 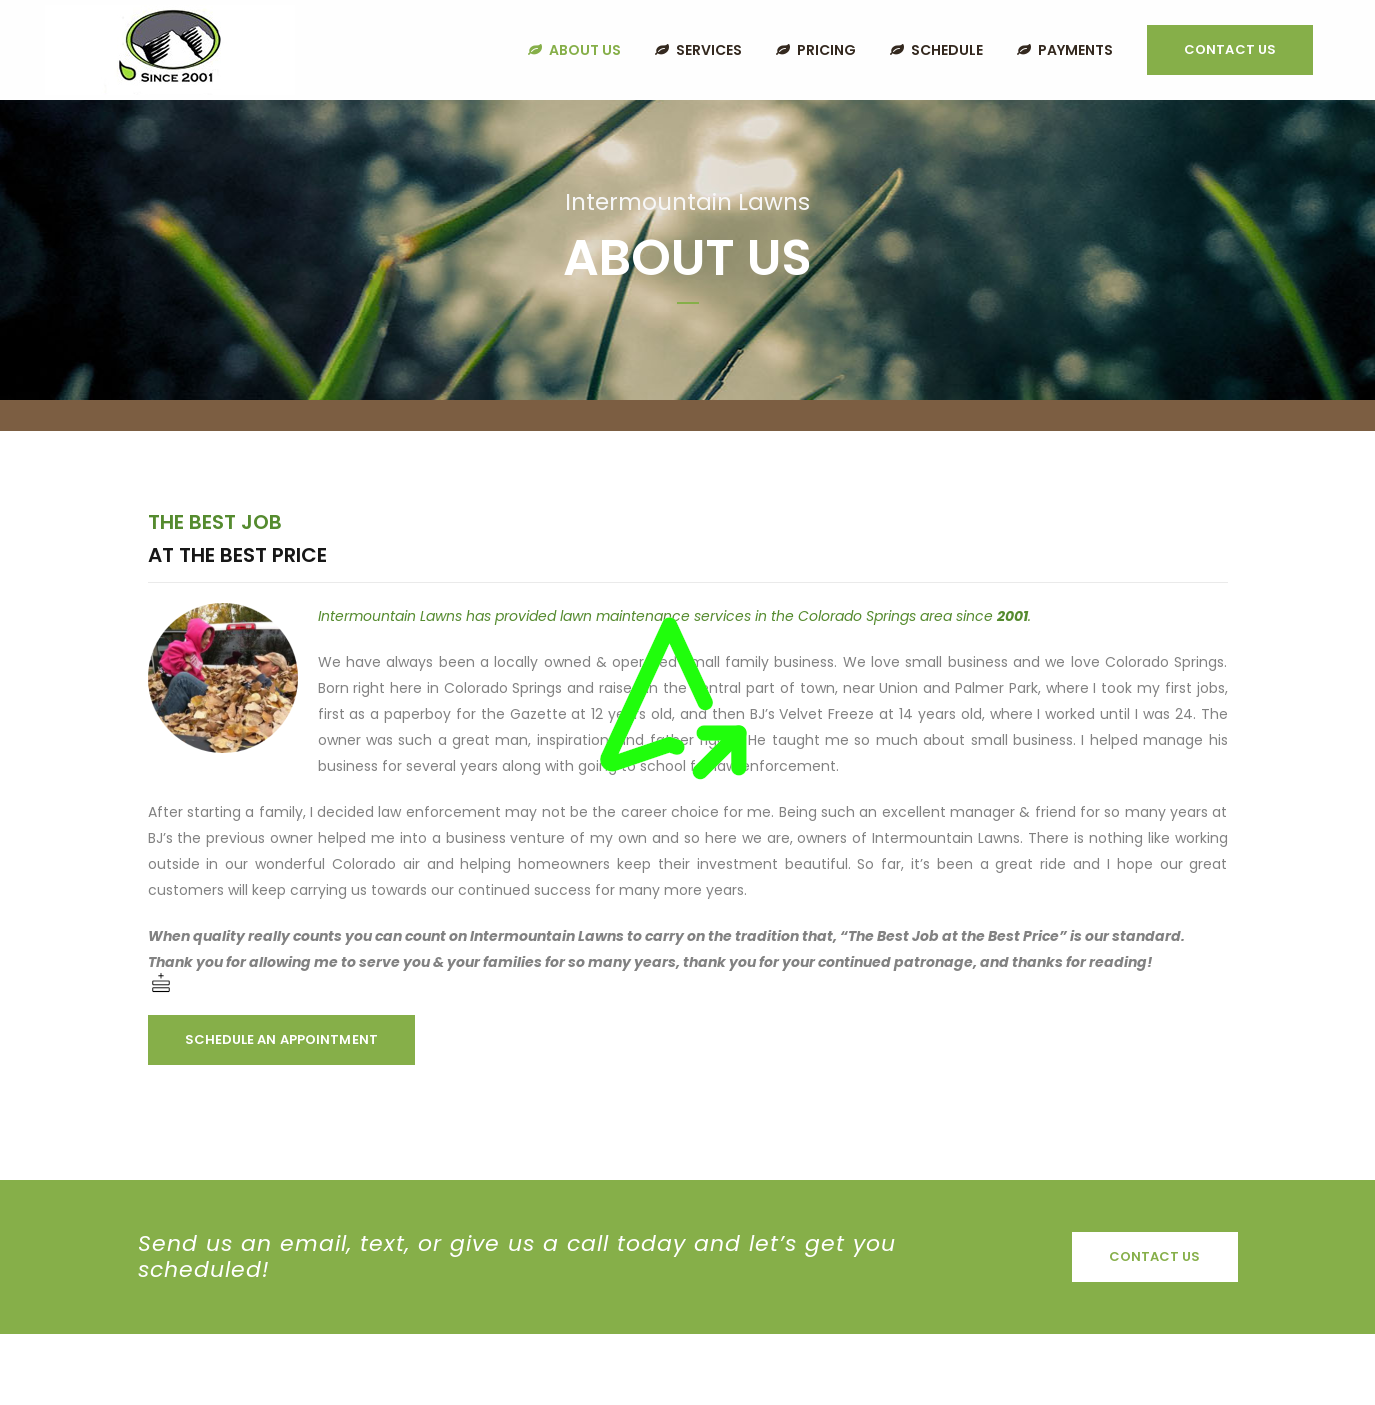 What do you see at coordinates (161, 984) in the screenshot?
I see `add a new row above` at bounding box center [161, 984].